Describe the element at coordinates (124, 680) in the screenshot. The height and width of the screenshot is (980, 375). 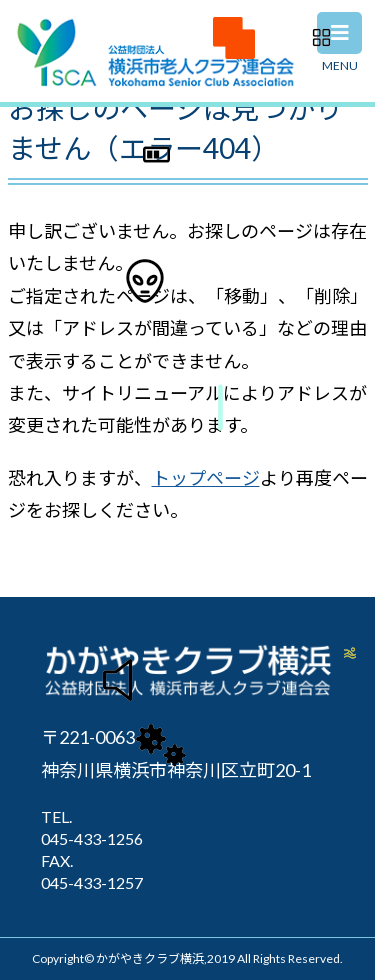
I see `speaker with no audio output` at that location.